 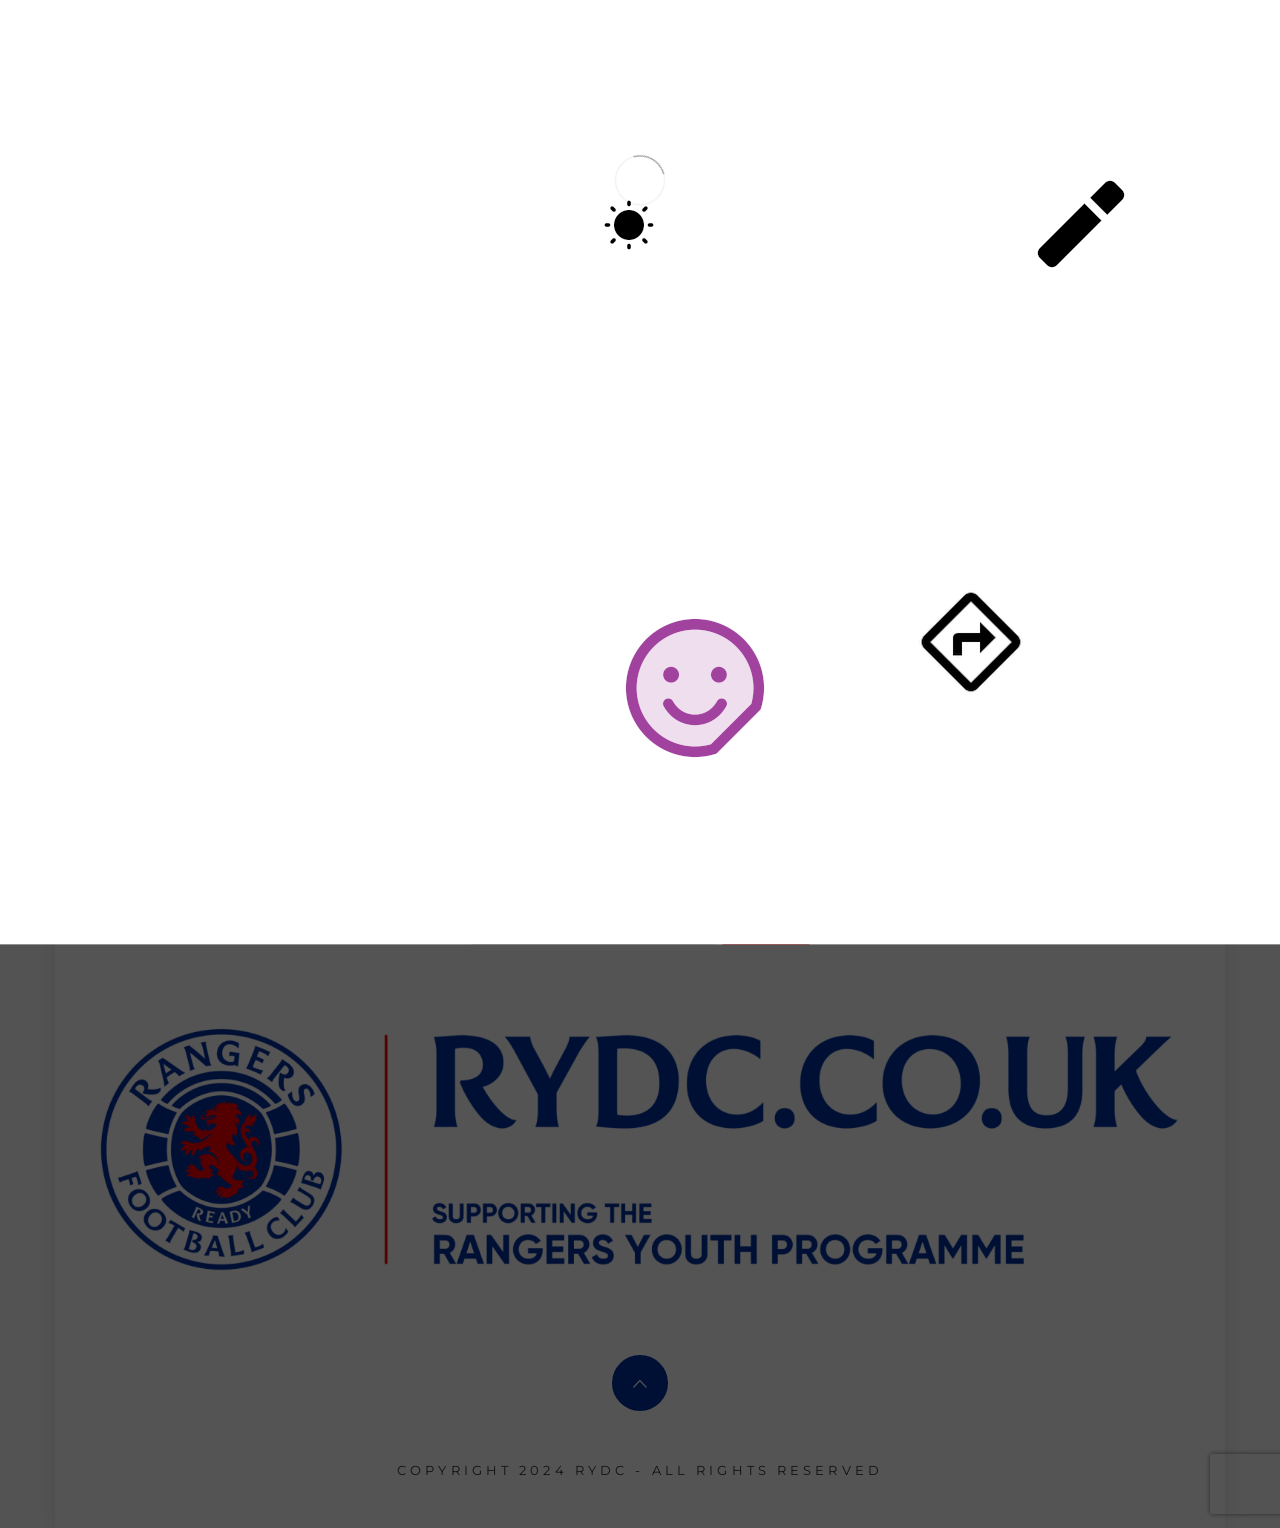 I want to click on switch to light mode, so click(x=629, y=225).